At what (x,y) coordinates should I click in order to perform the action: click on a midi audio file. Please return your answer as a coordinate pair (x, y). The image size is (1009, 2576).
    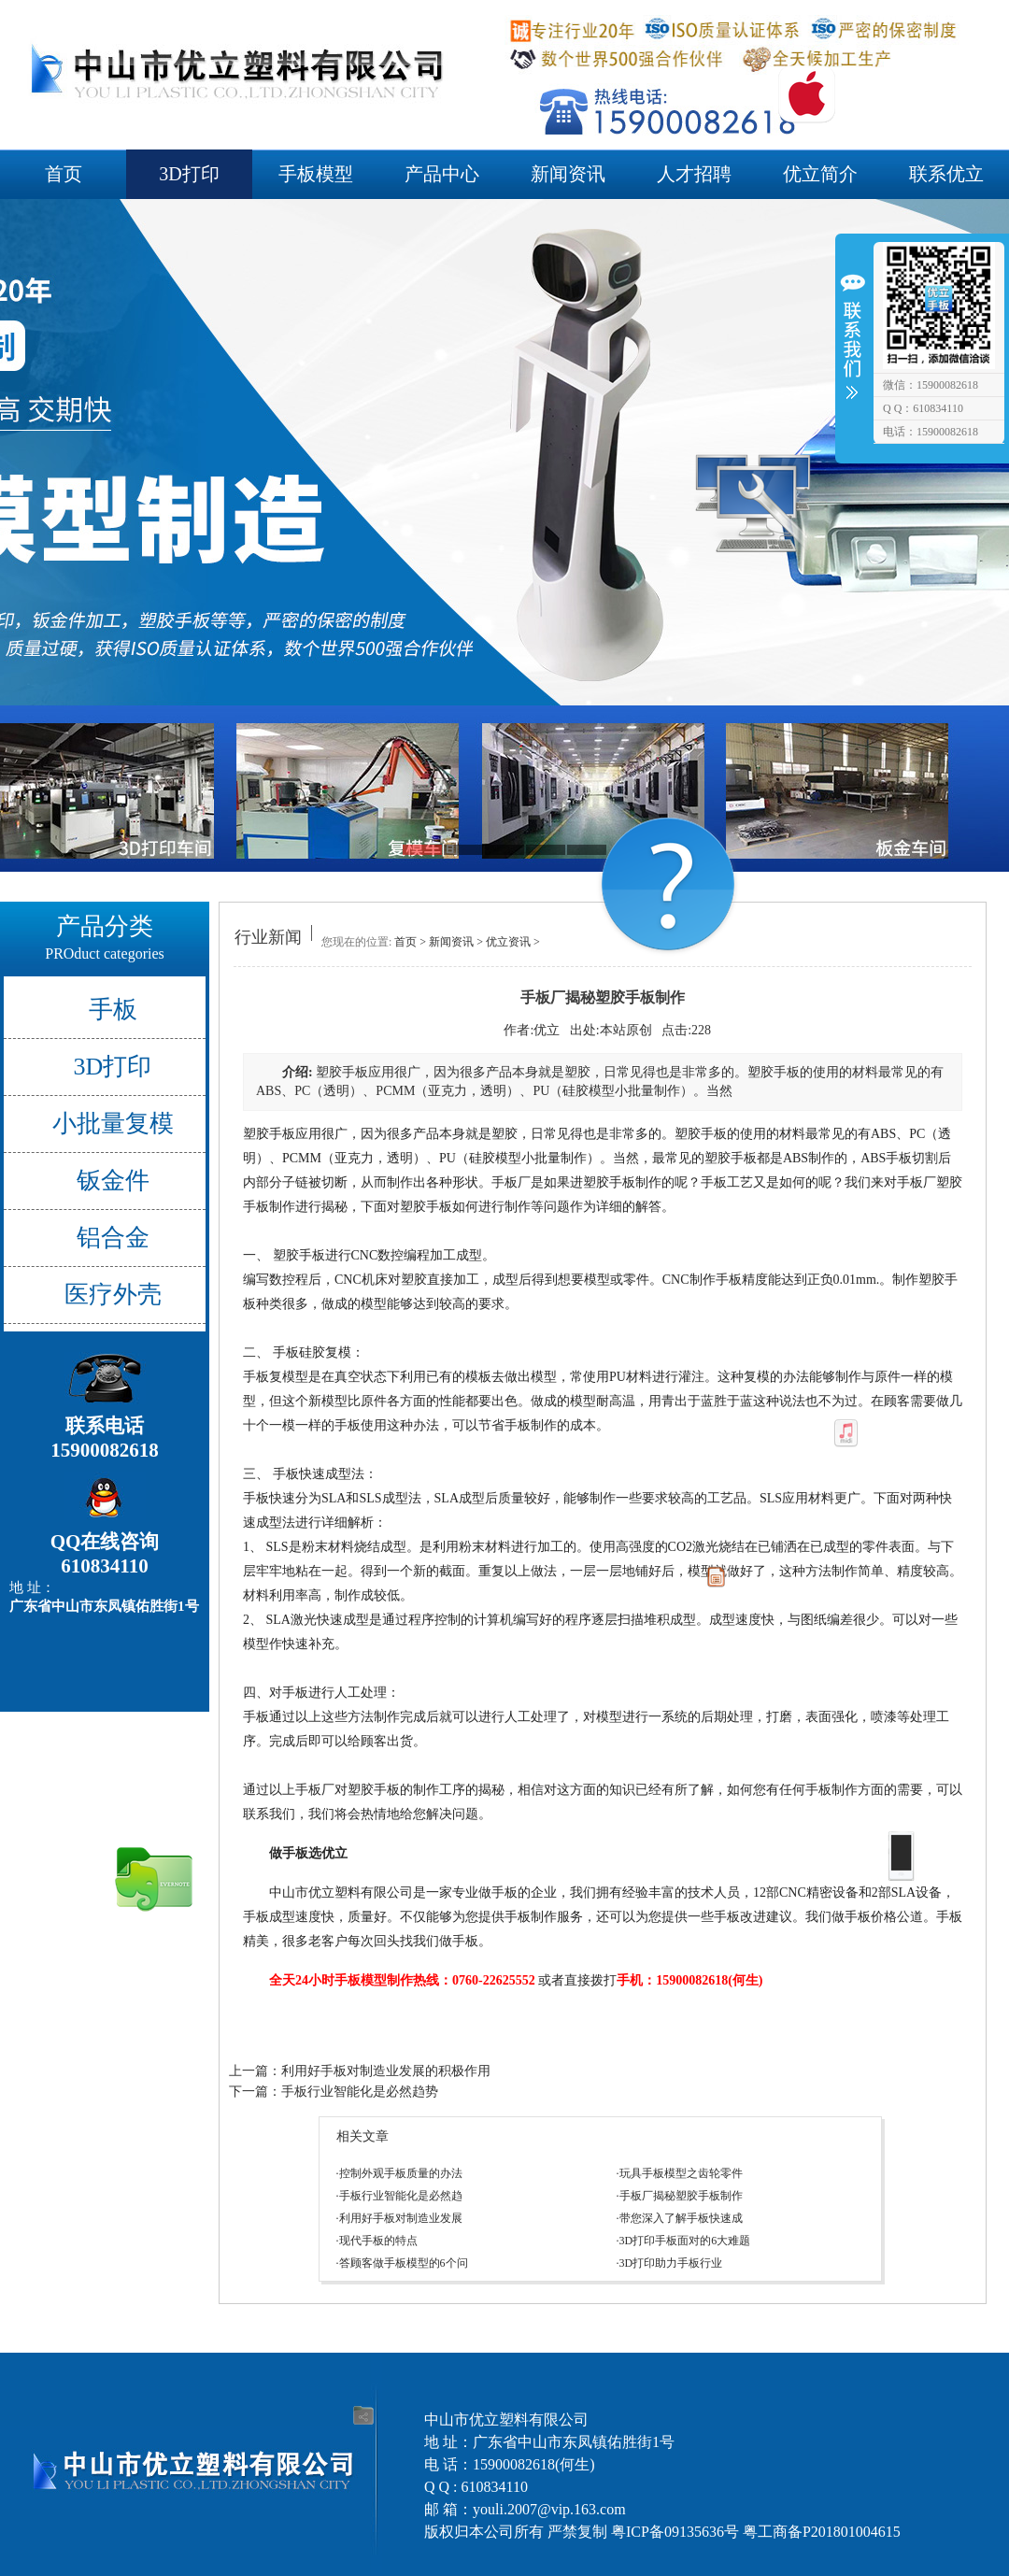
    Looking at the image, I should click on (846, 1432).